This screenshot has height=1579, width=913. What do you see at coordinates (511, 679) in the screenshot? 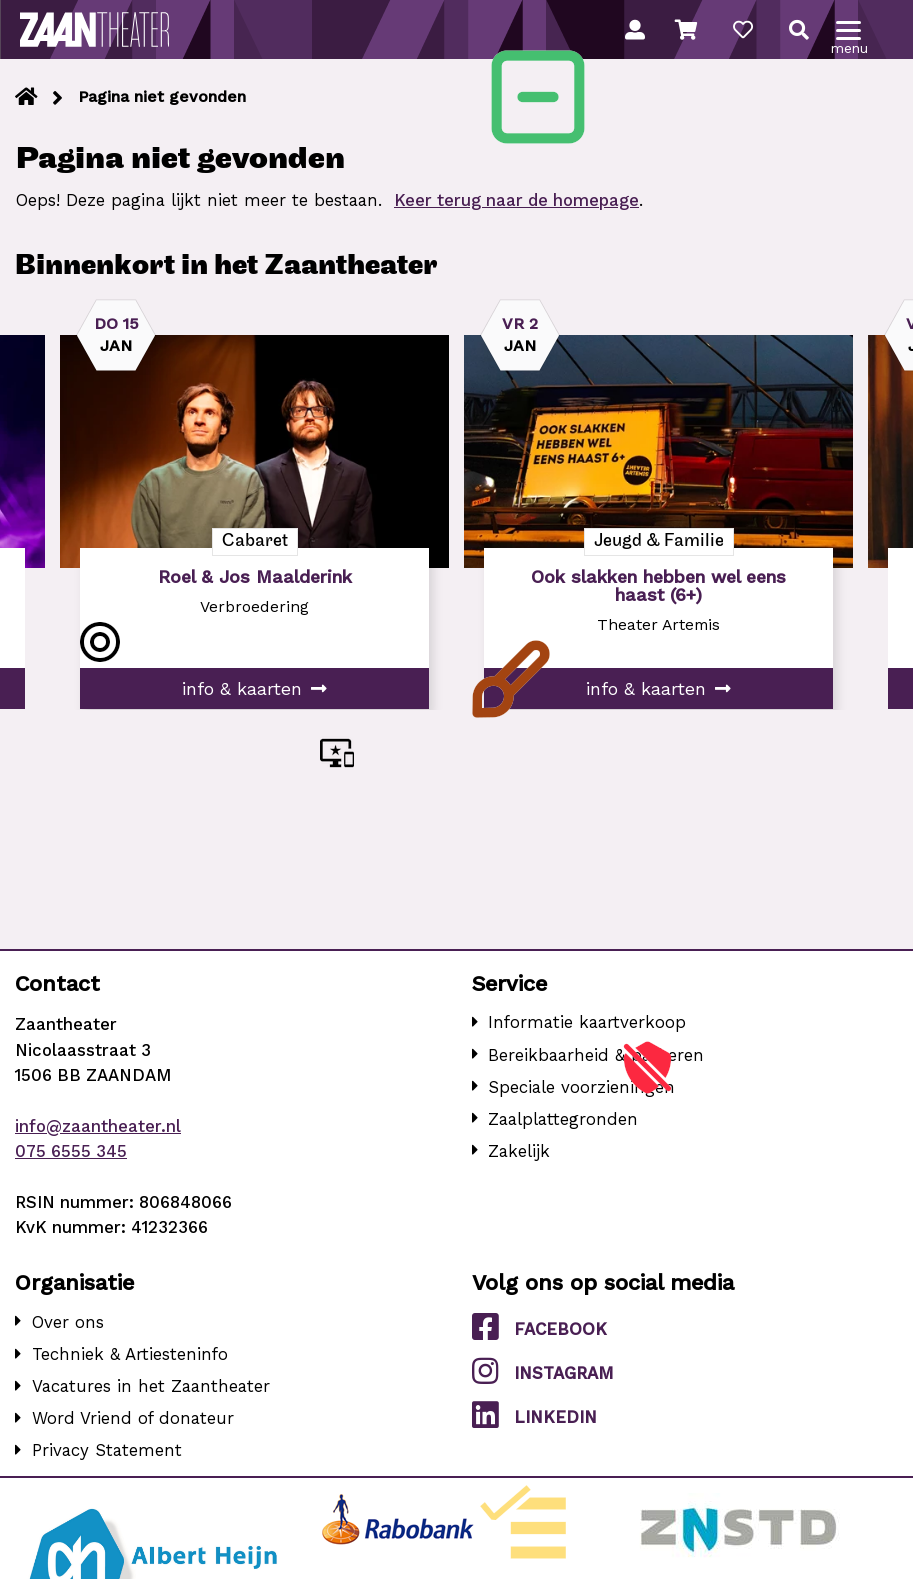
I see `access drawing or painting tools` at bounding box center [511, 679].